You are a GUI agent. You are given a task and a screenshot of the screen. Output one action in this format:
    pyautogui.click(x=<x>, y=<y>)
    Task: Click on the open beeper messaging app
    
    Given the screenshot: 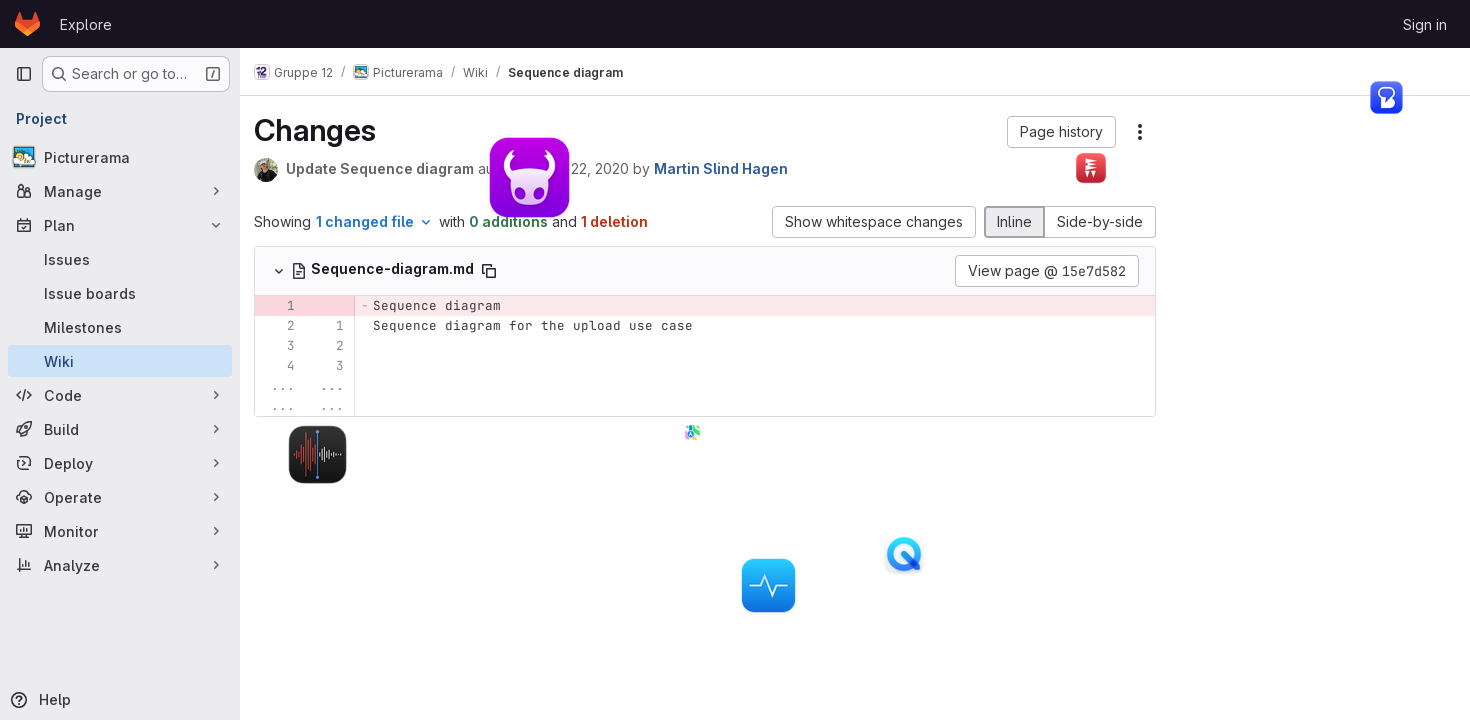 What is the action you would take?
    pyautogui.click(x=1386, y=97)
    